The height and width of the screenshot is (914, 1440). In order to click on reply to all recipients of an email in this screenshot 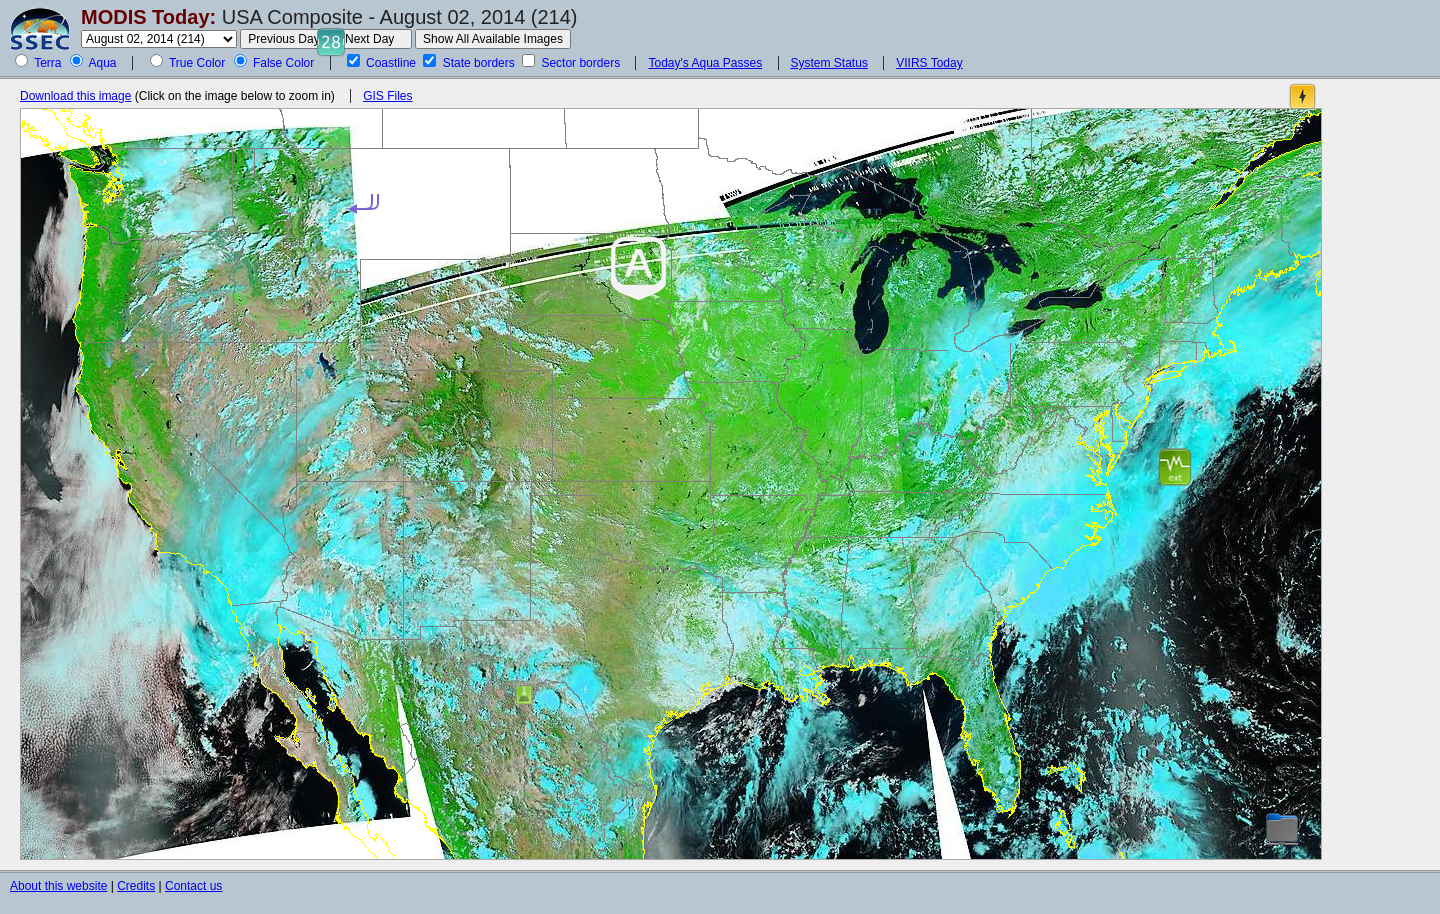, I will do `click(363, 202)`.